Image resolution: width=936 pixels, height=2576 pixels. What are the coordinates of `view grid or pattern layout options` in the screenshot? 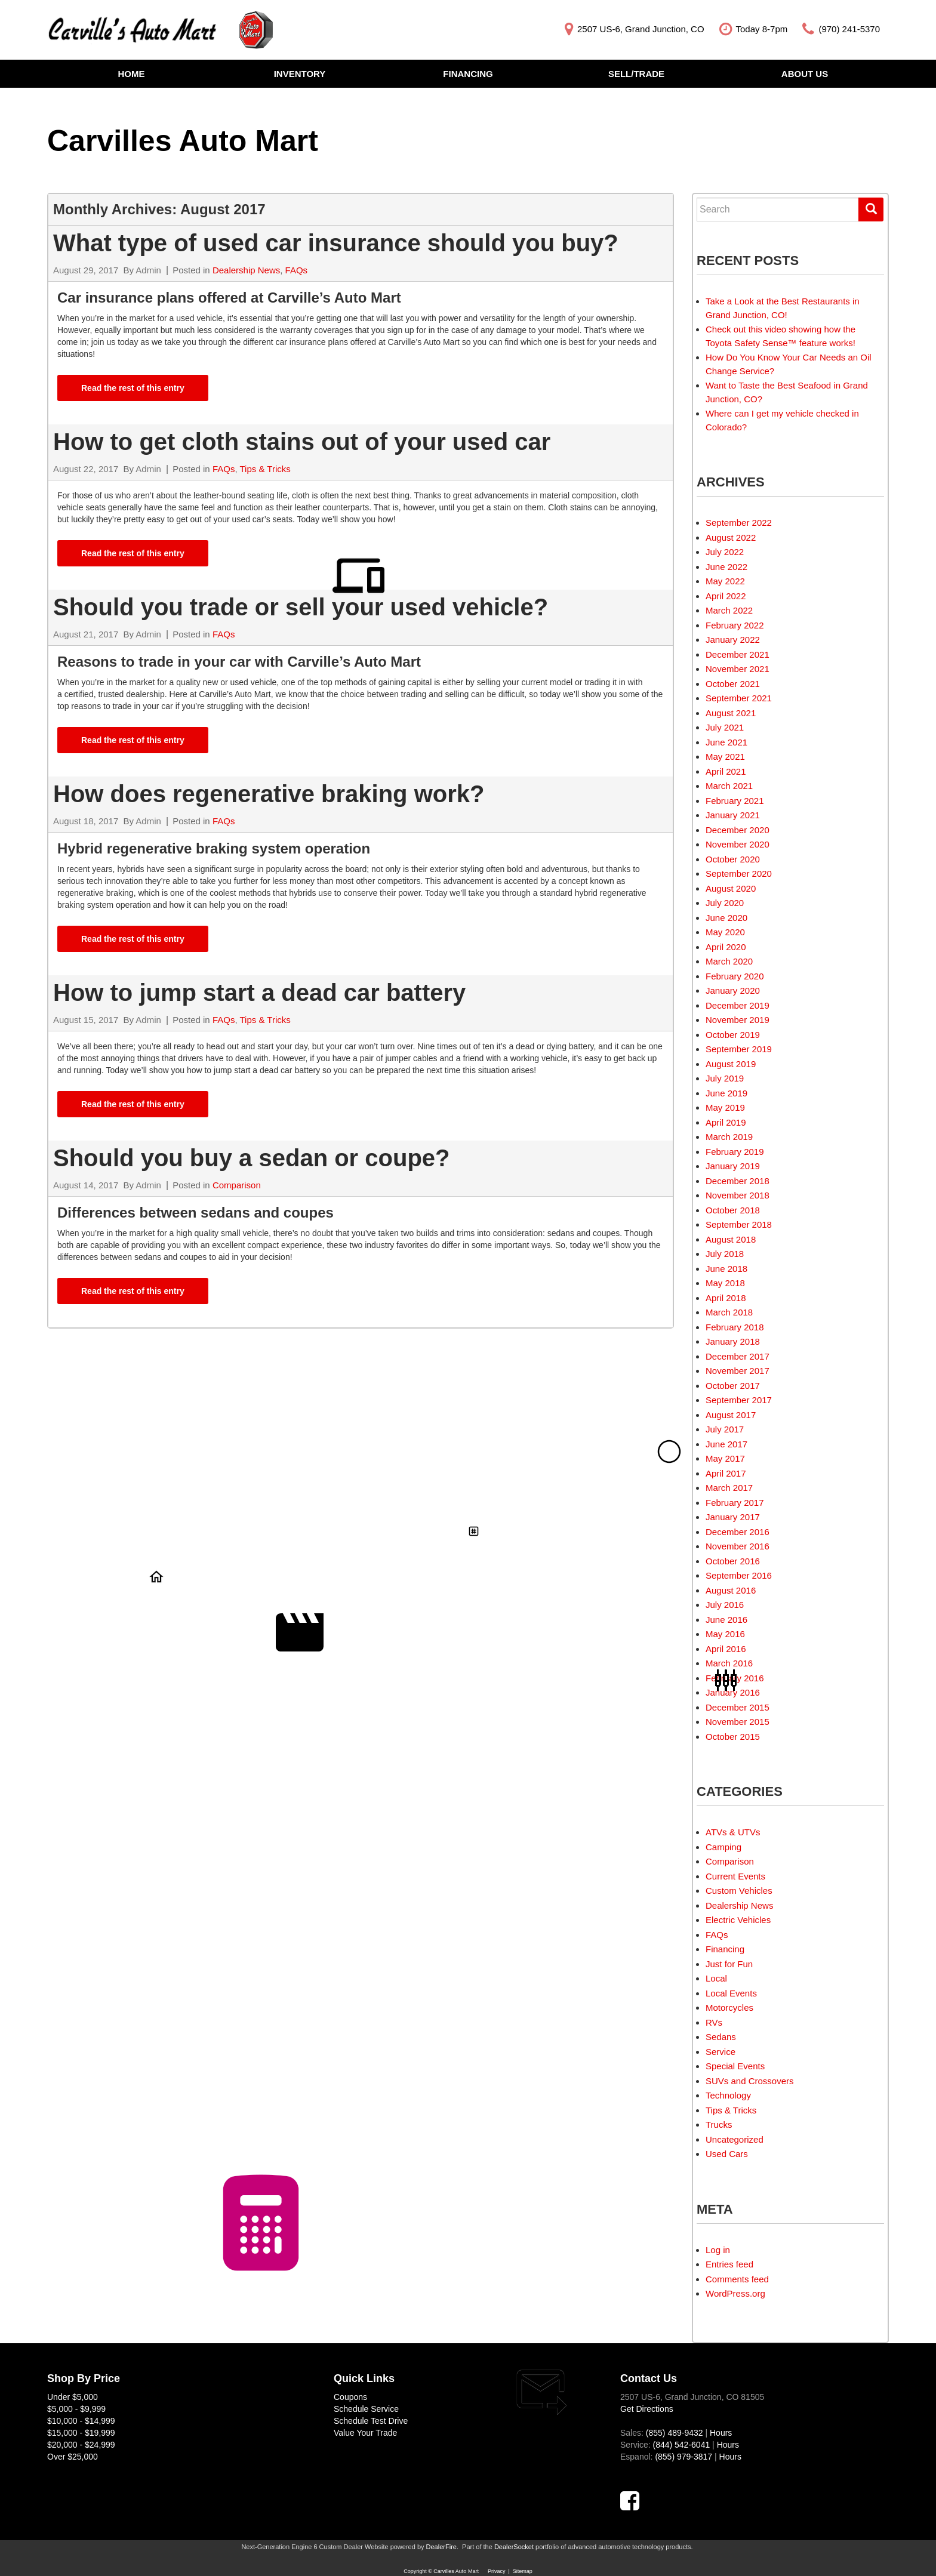 It's located at (473, 1531).